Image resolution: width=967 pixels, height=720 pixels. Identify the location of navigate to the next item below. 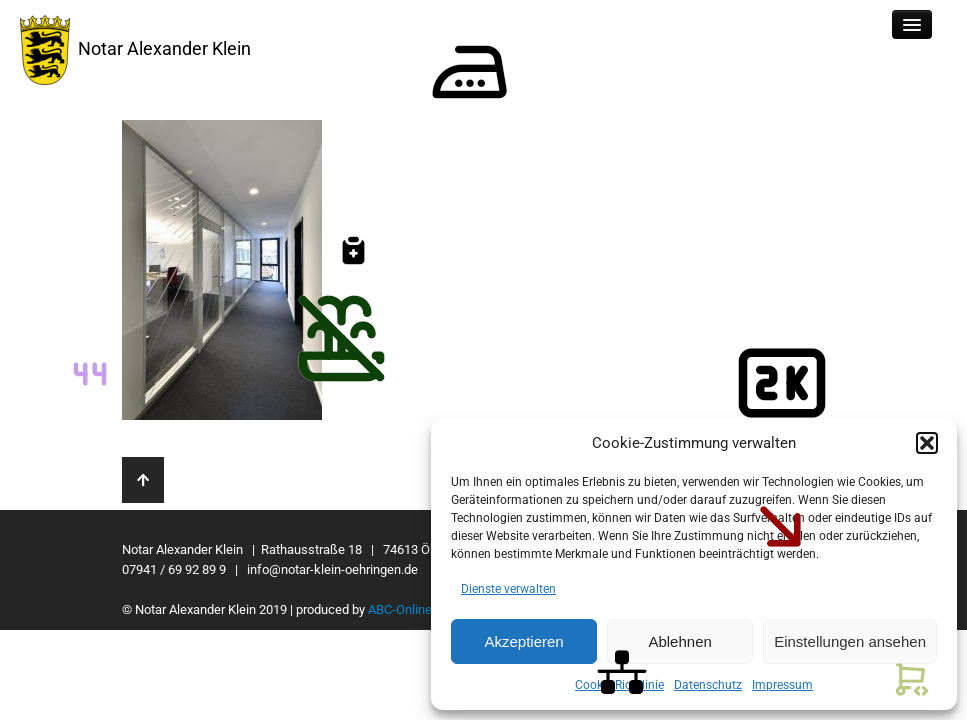
(780, 526).